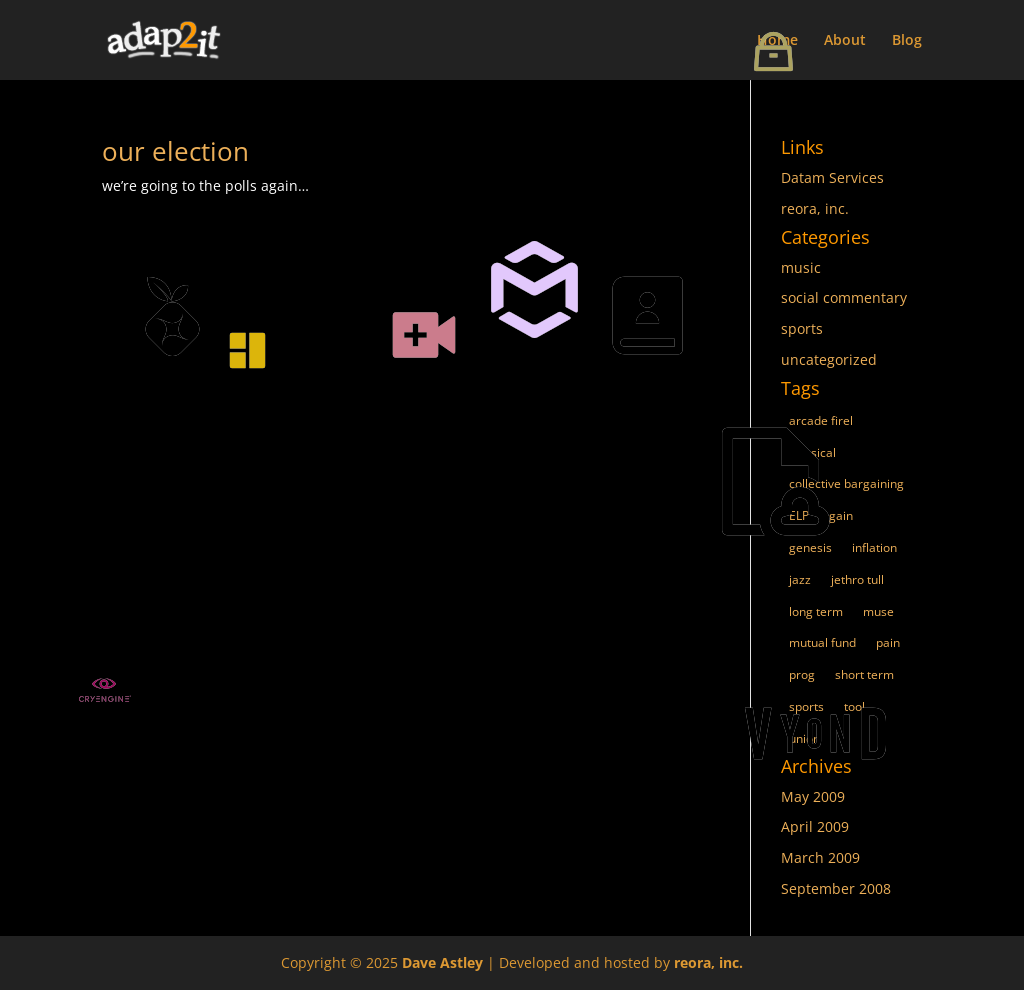 The width and height of the screenshot is (1024, 990). What do you see at coordinates (647, 315) in the screenshot?
I see `open contacts or address book` at bounding box center [647, 315].